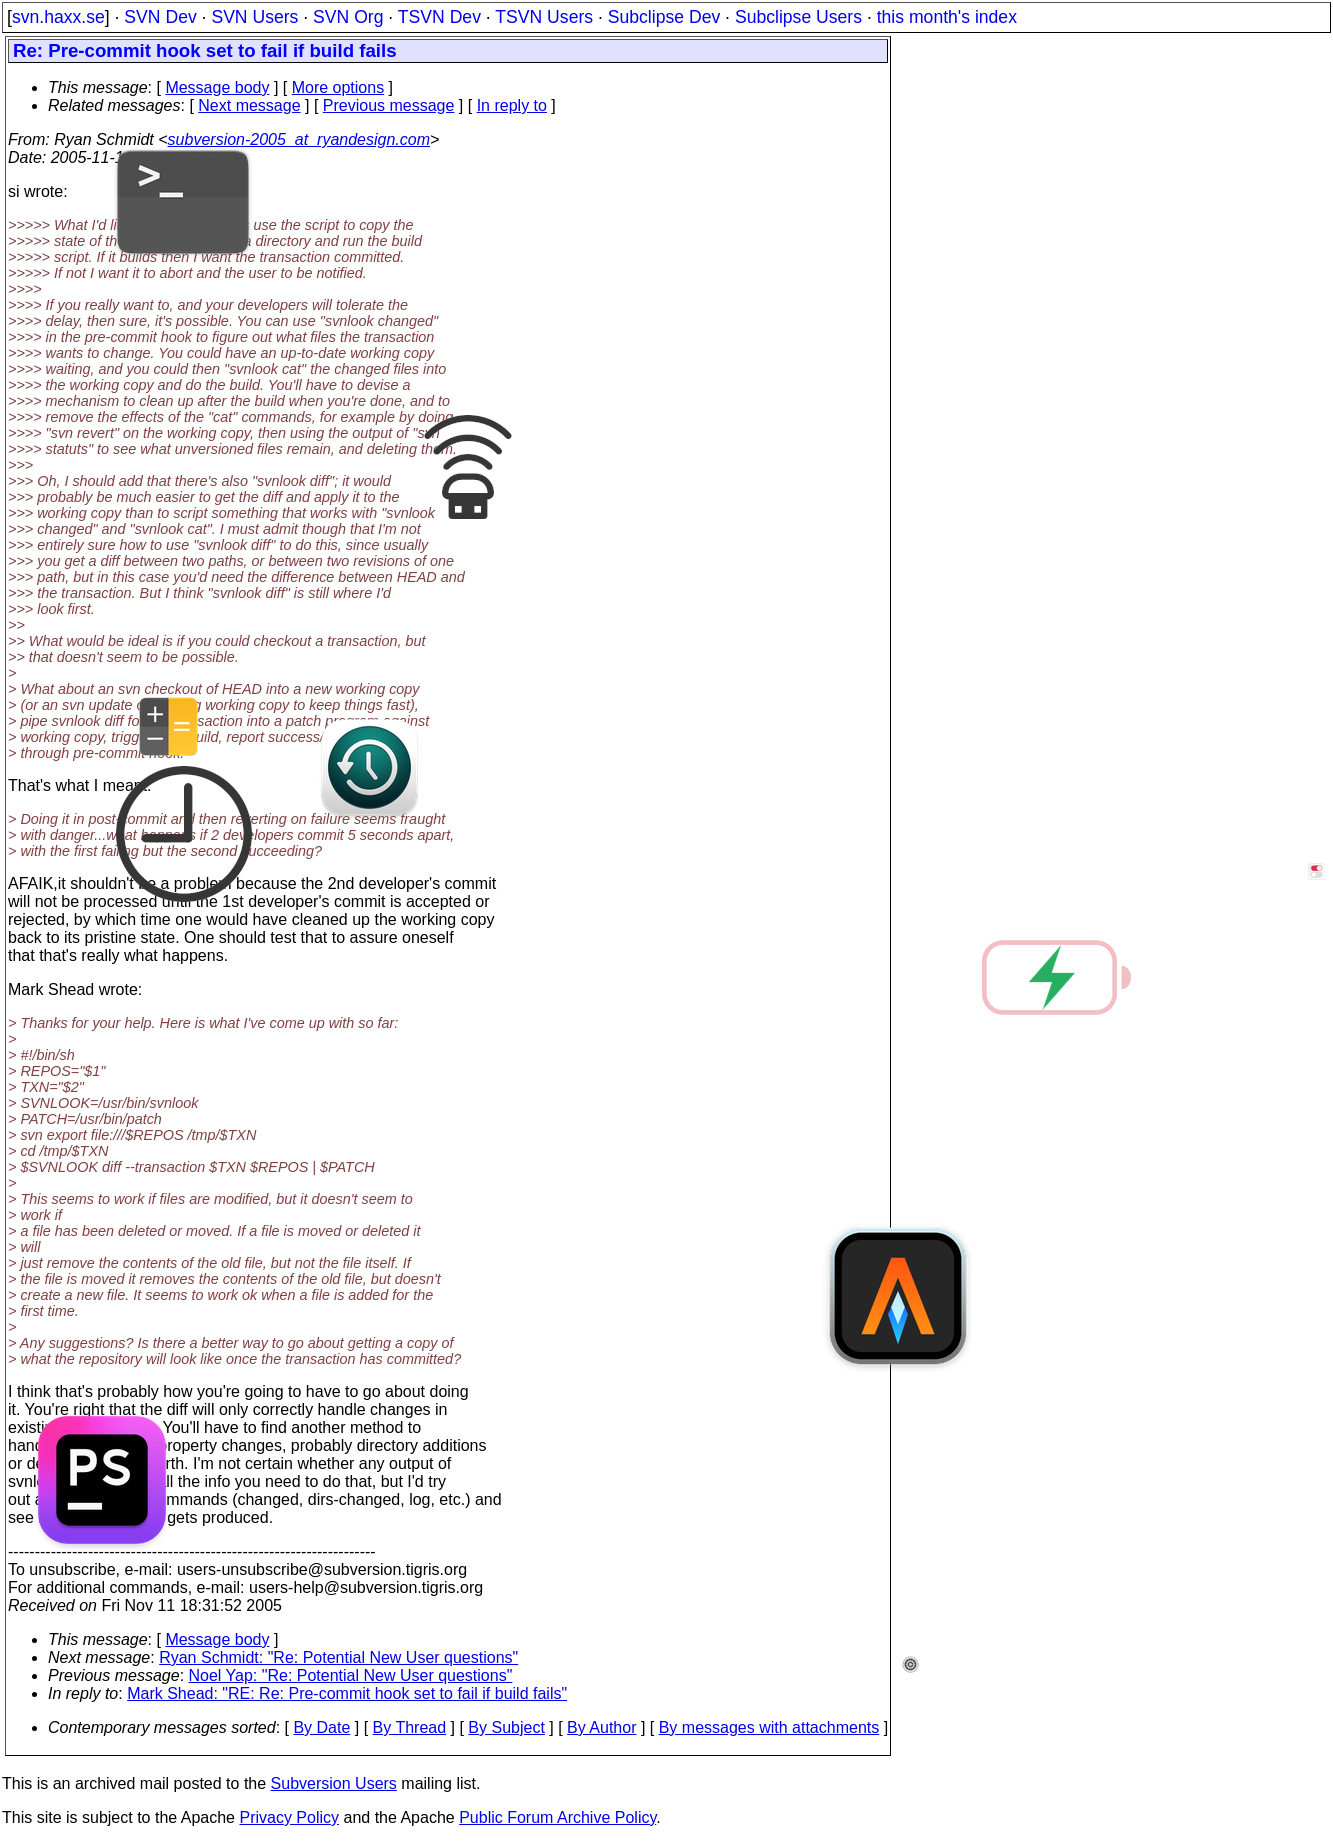  Describe the element at coordinates (468, 467) in the screenshot. I see `indicates a wireless USB receiver is connected` at that location.